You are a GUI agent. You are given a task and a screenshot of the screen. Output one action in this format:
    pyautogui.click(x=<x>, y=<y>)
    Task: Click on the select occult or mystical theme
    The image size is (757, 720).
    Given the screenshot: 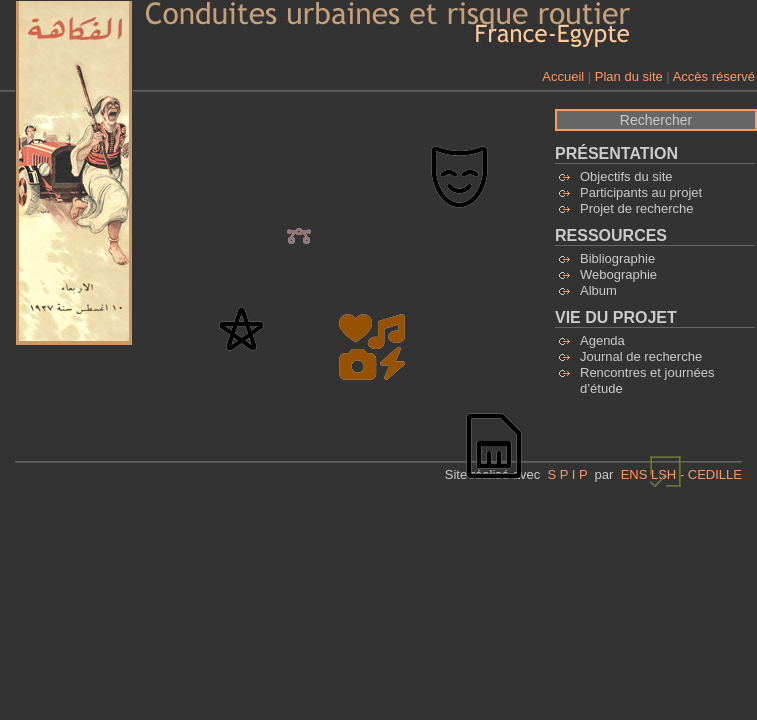 What is the action you would take?
    pyautogui.click(x=241, y=331)
    